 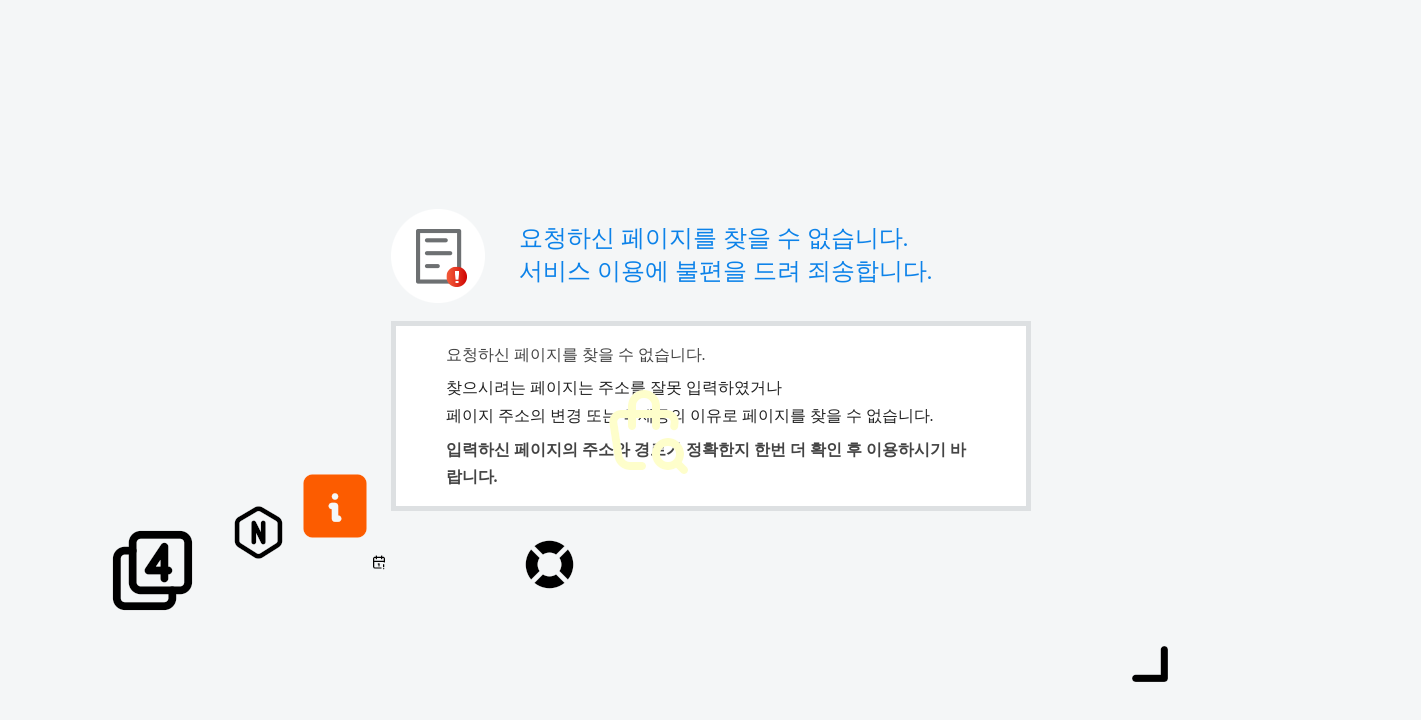 I want to click on view item 4 in a collection or series, so click(x=152, y=570).